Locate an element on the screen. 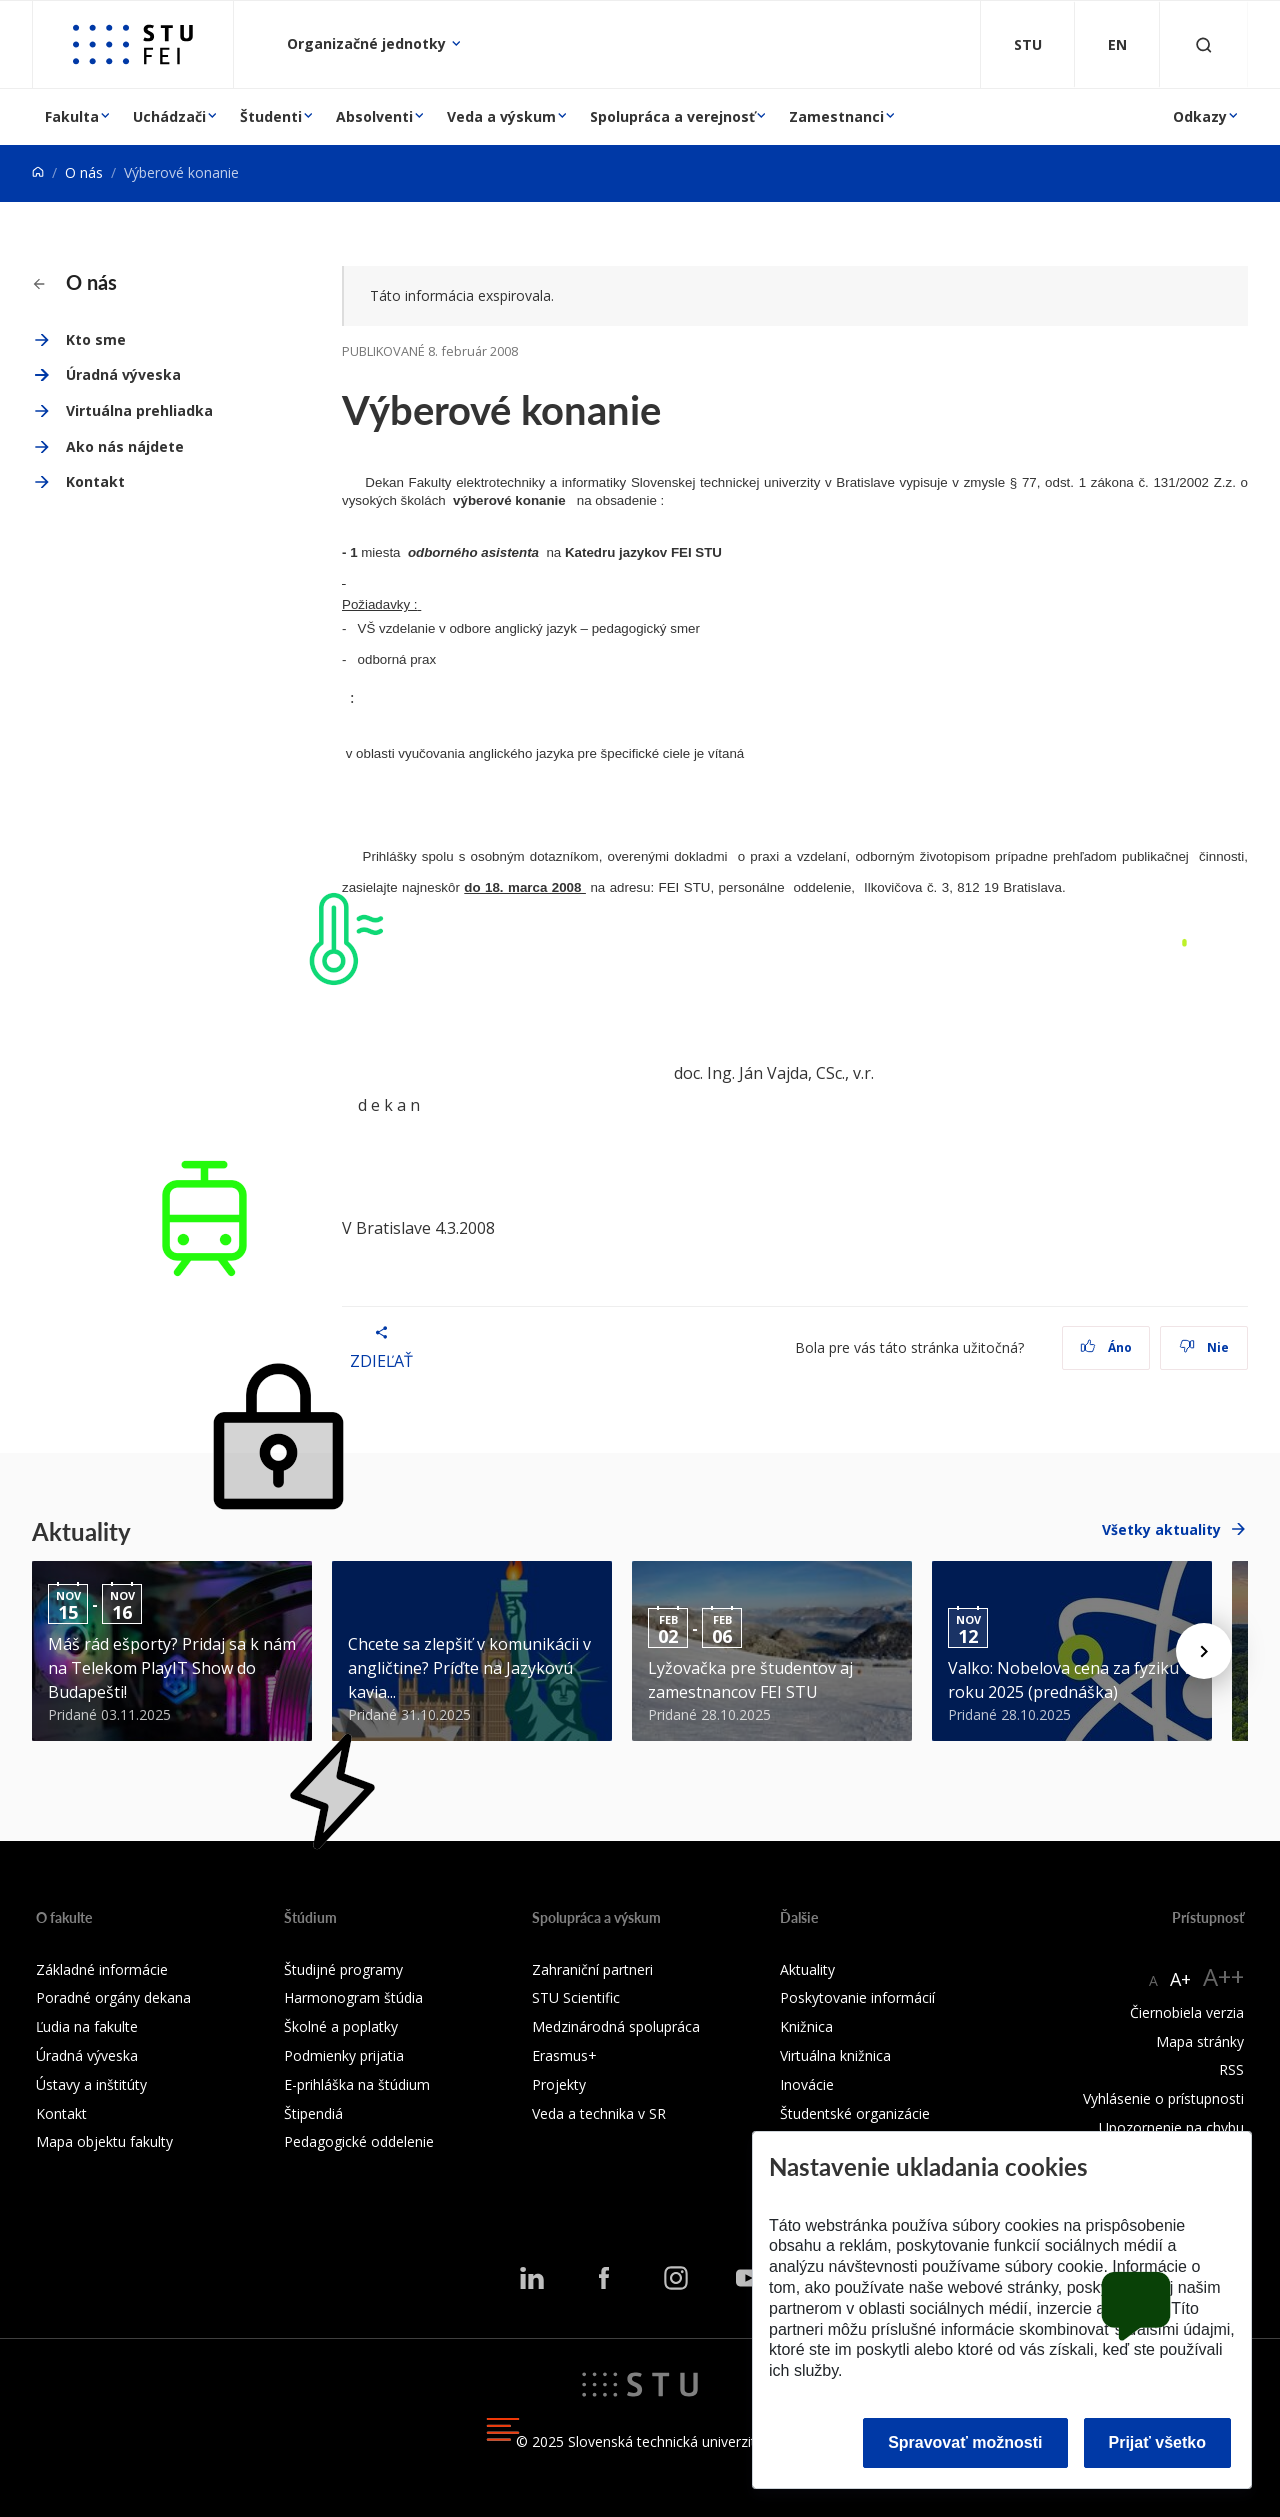 The image size is (1280, 2517). align text to the left is located at coordinates (503, 2430).